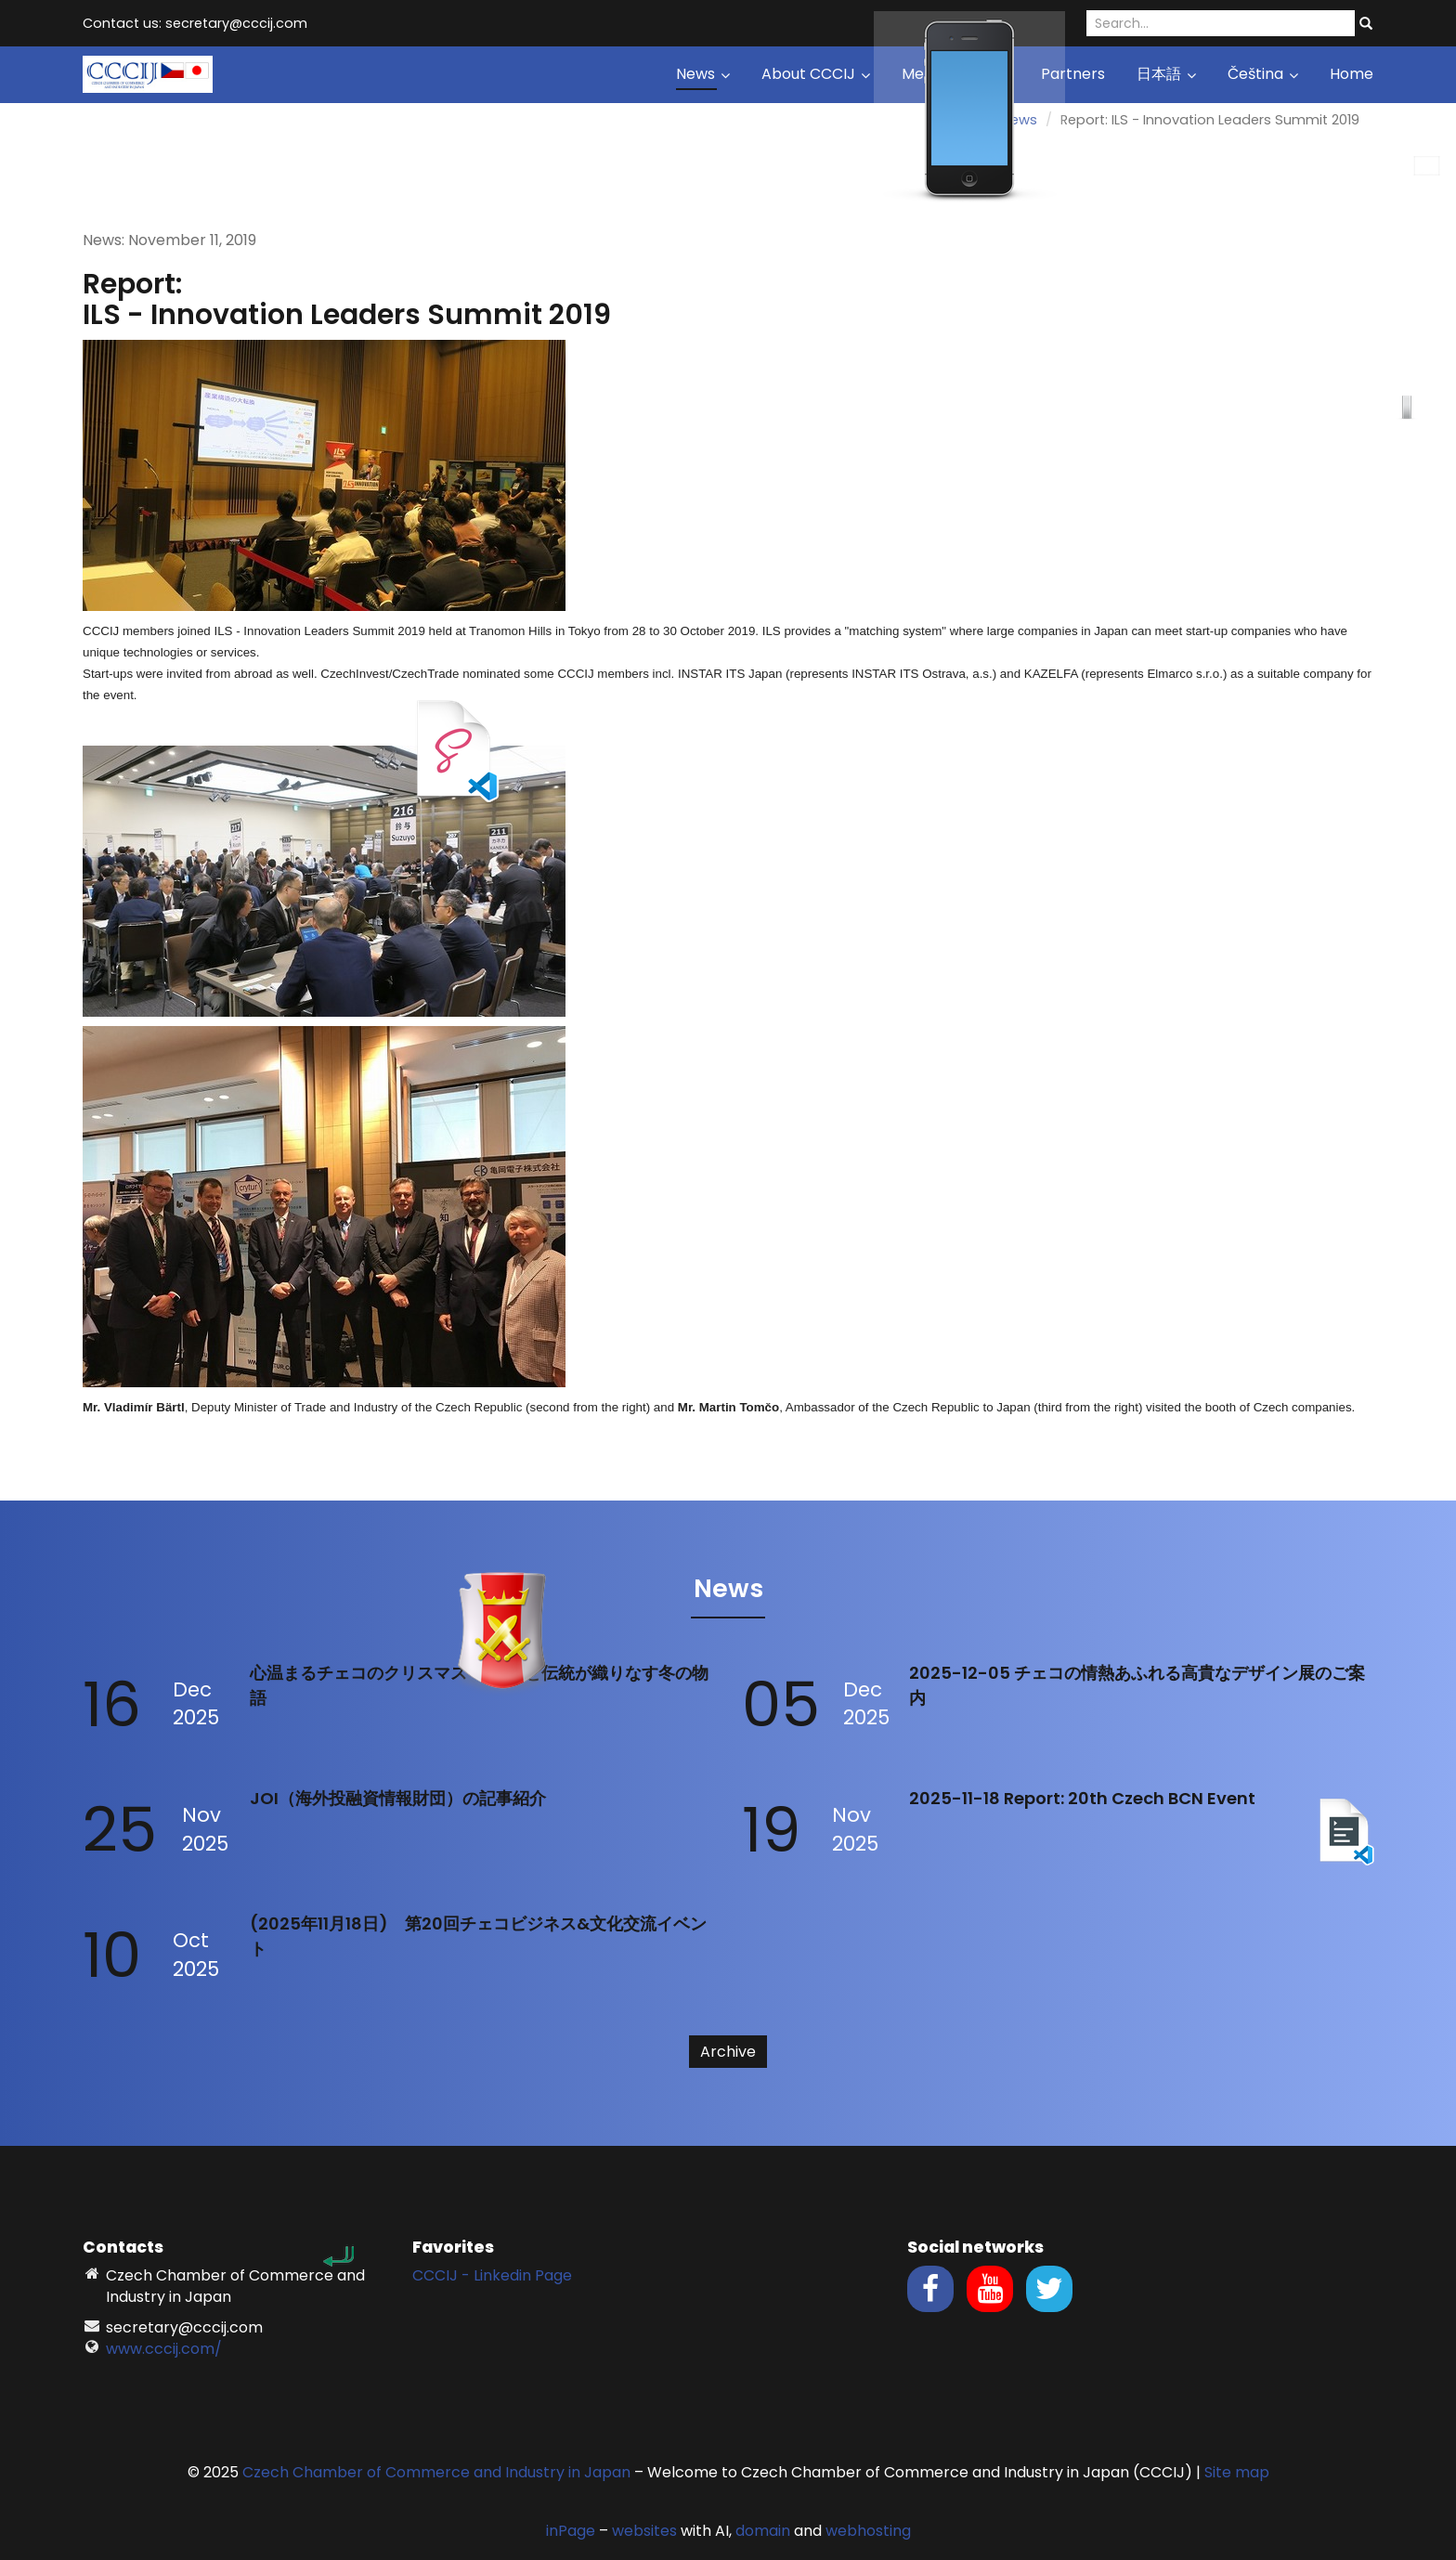 This screenshot has width=1456, height=2560. What do you see at coordinates (338, 2255) in the screenshot?
I see `reply to all recipients of an email` at bounding box center [338, 2255].